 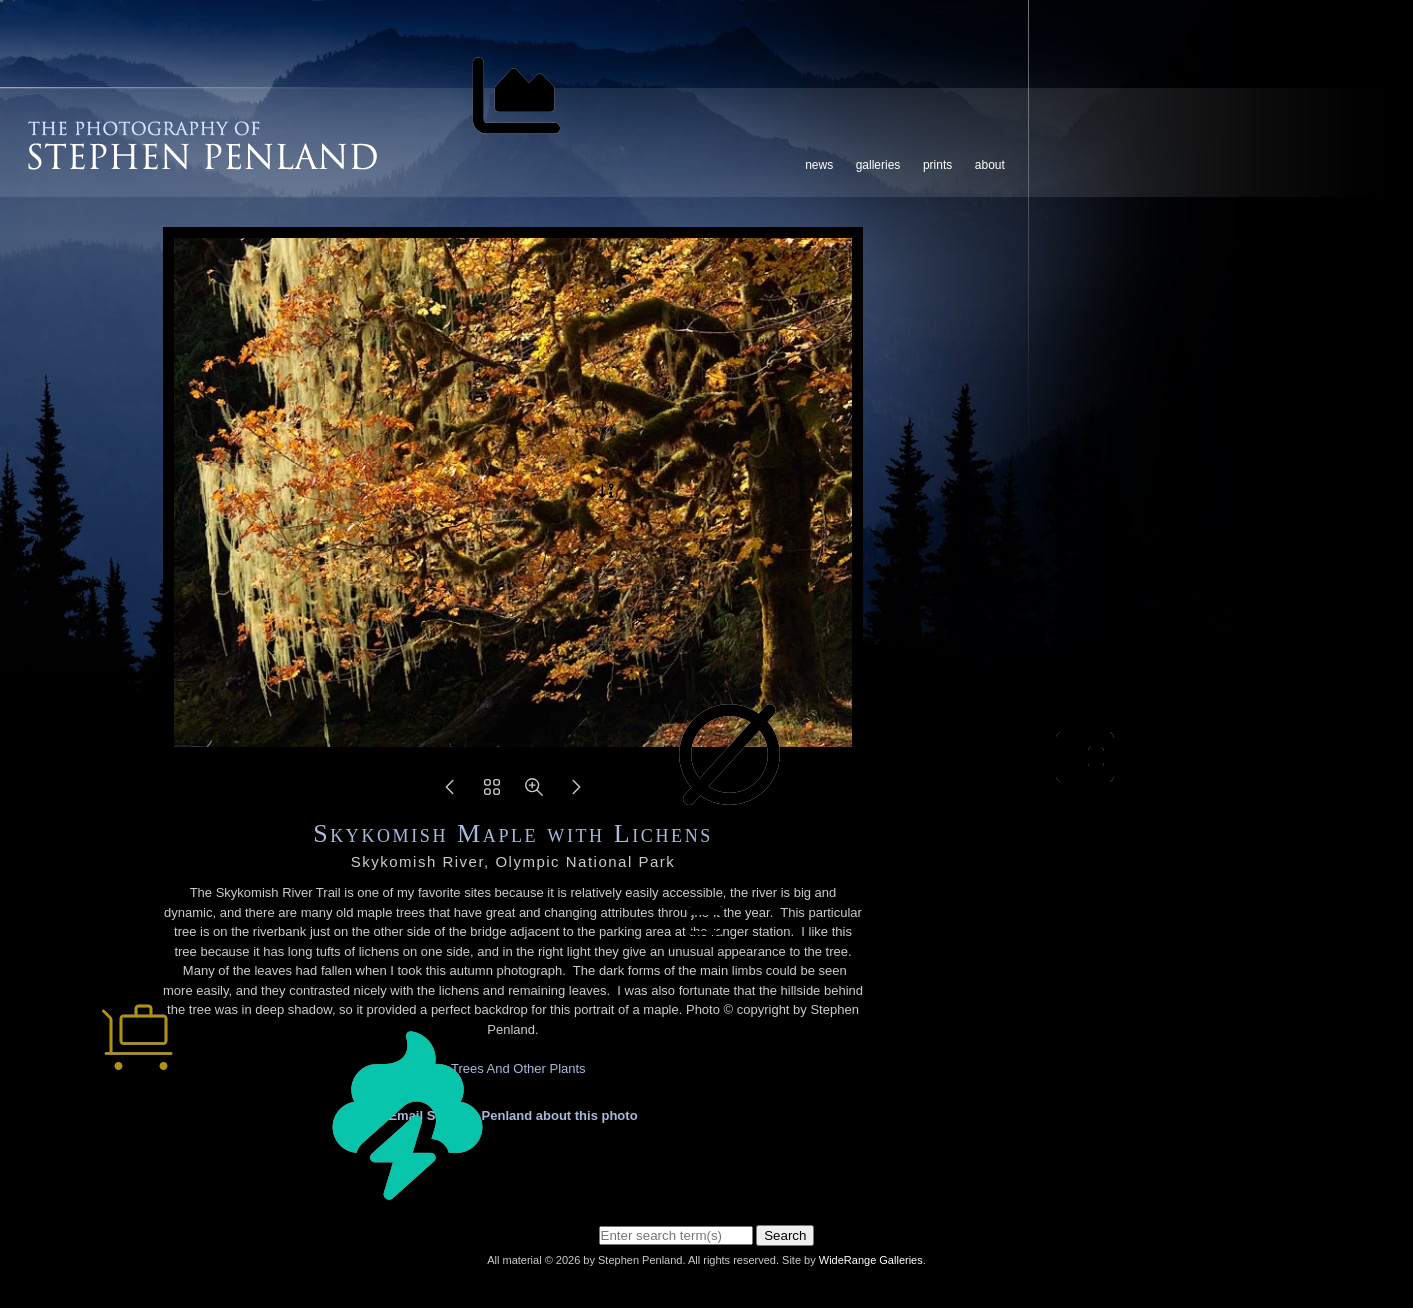 What do you see at coordinates (606, 490) in the screenshot?
I see `sort numbers in descending order` at bounding box center [606, 490].